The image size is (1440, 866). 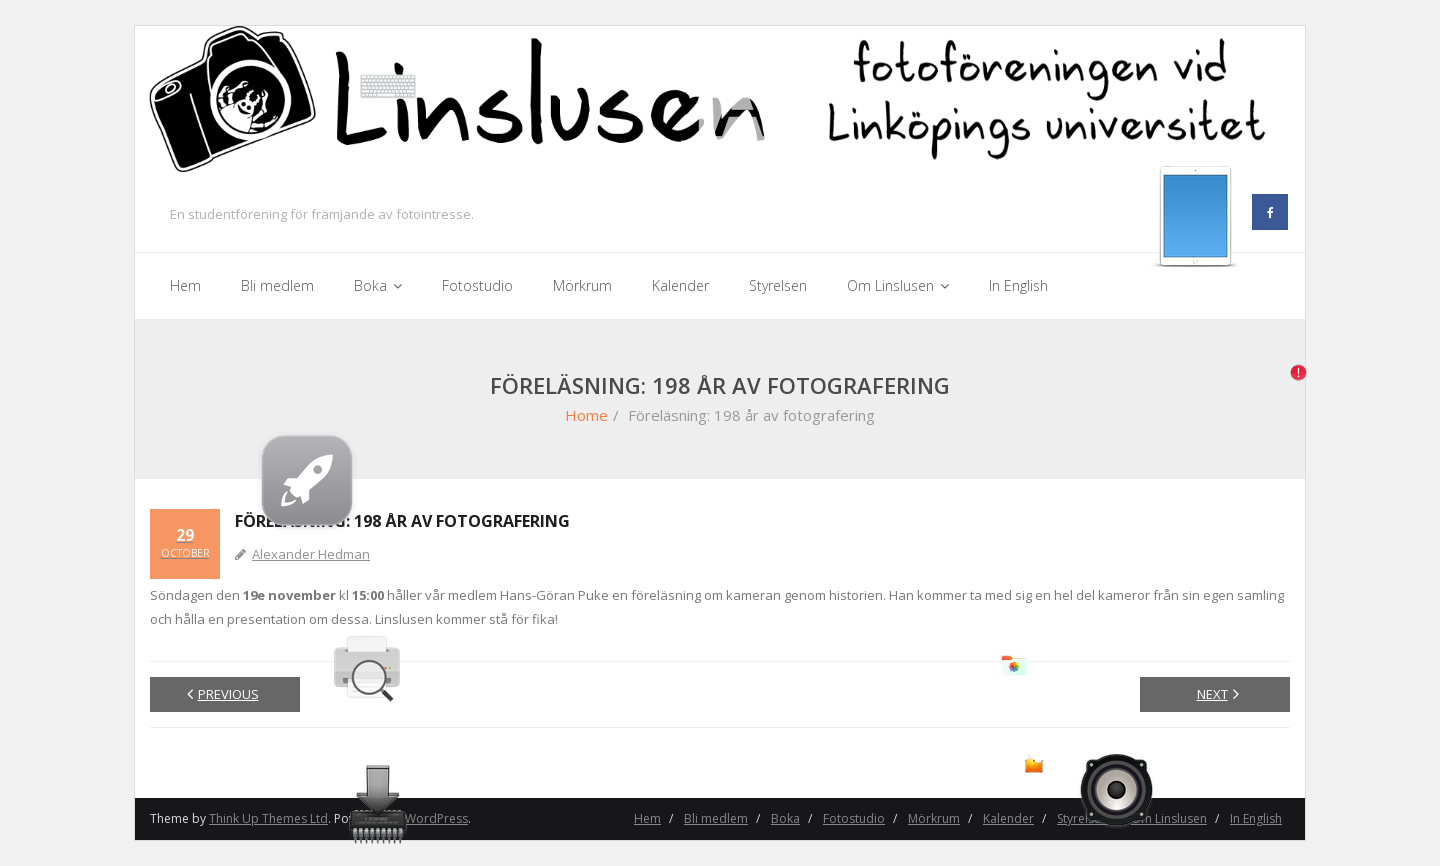 I want to click on access media library or asset collection, so click(x=1034, y=764).